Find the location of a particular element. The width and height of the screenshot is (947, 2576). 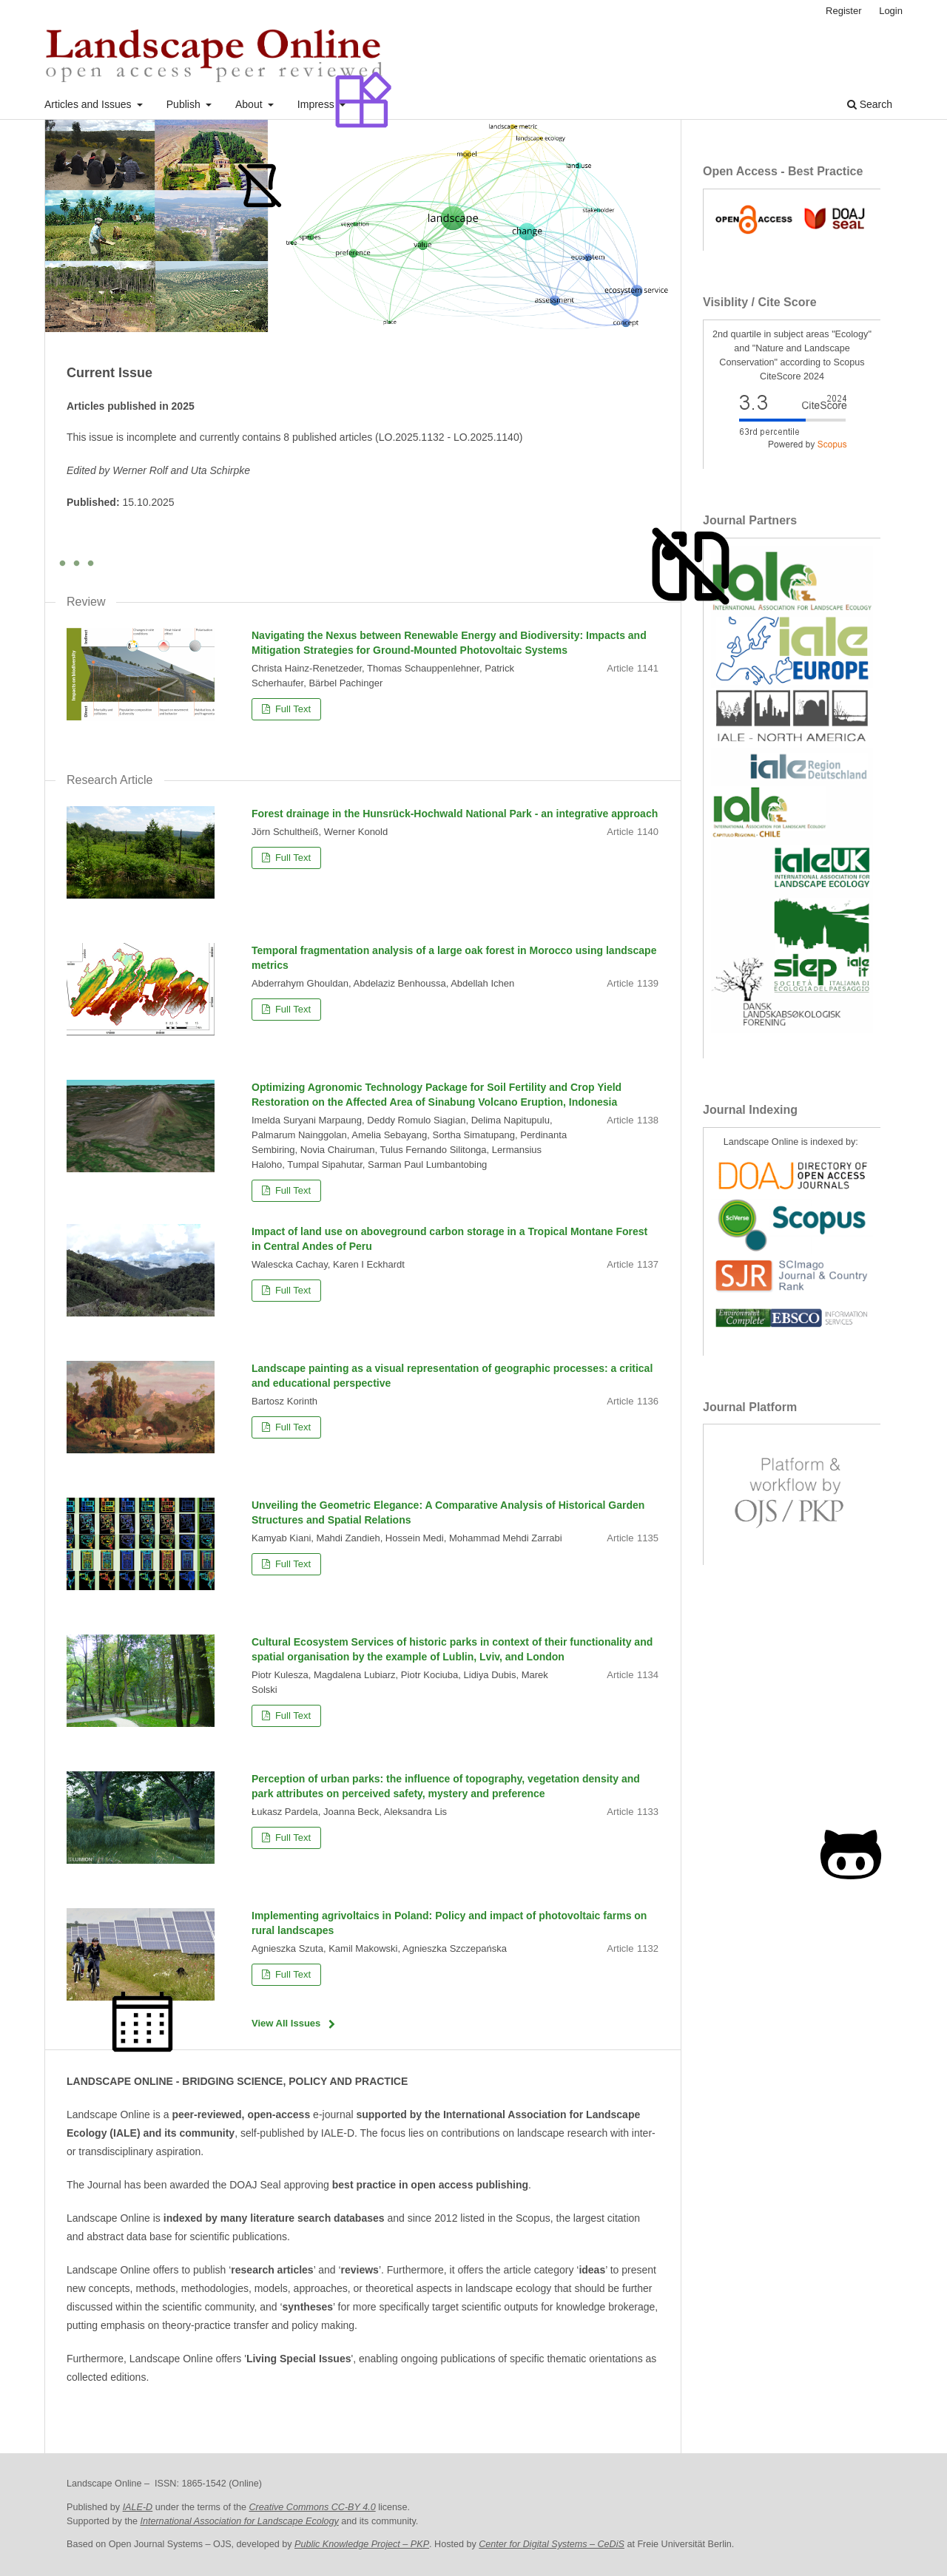

access GitHub integration or repository is located at coordinates (851, 1853).